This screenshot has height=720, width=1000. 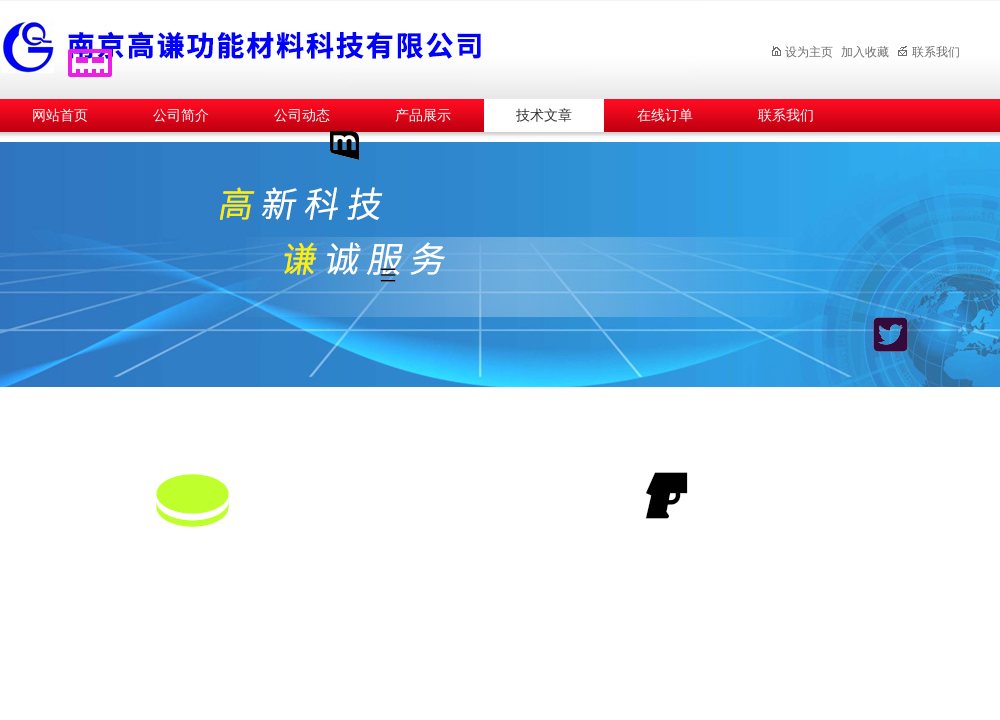 I want to click on mail.com email service logo, so click(x=344, y=145).